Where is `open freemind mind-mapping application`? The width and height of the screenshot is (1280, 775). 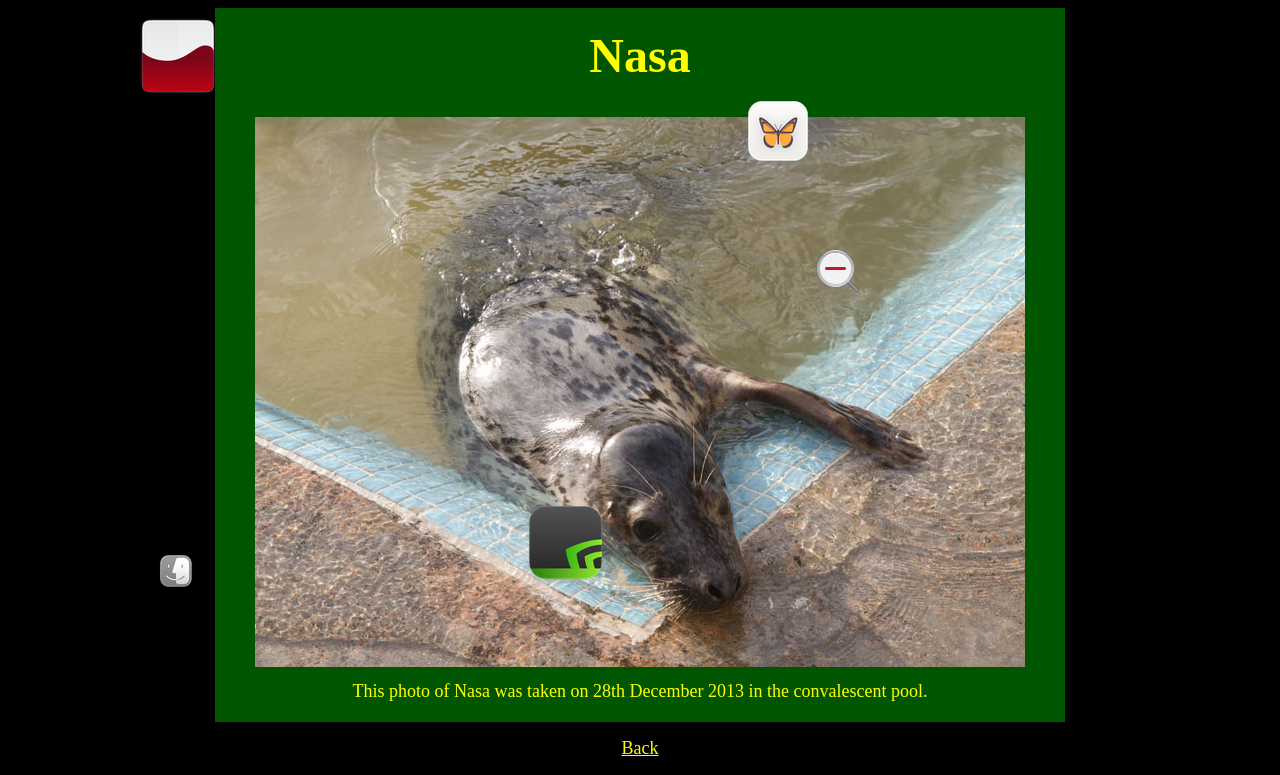
open freemind mind-mapping application is located at coordinates (778, 131).